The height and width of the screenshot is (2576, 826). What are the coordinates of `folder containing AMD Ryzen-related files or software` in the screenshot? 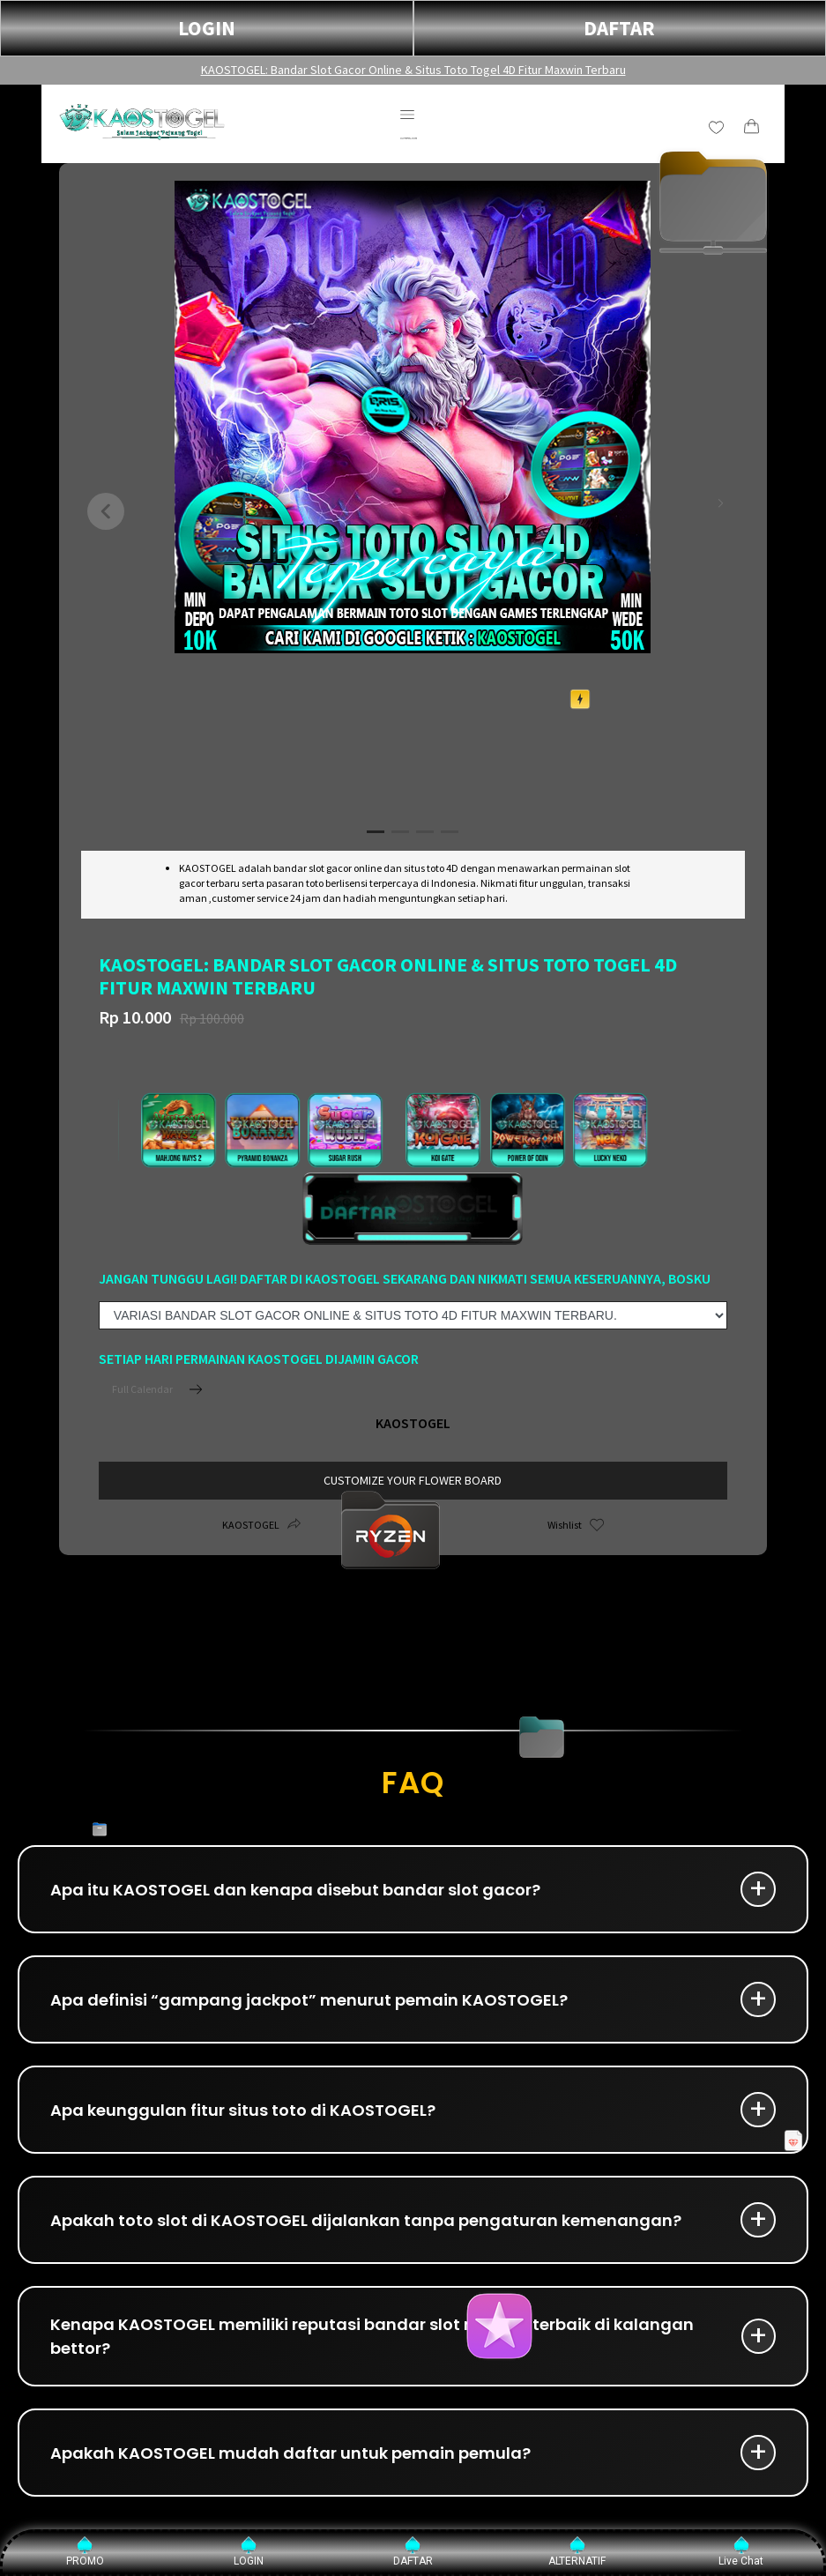 It's located at (390, 1532).